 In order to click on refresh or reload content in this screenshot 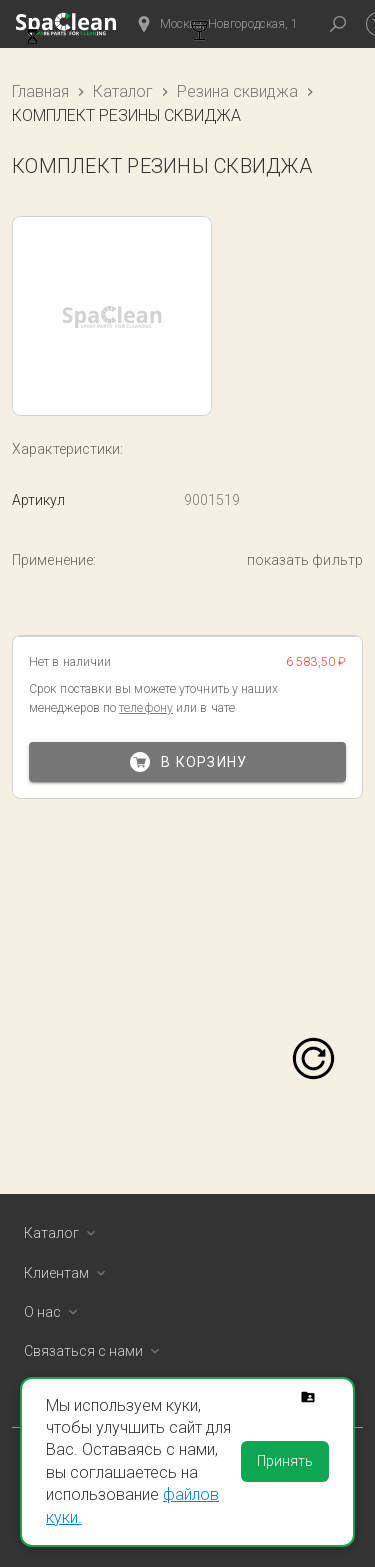, I will do `click(313, 1058)`.